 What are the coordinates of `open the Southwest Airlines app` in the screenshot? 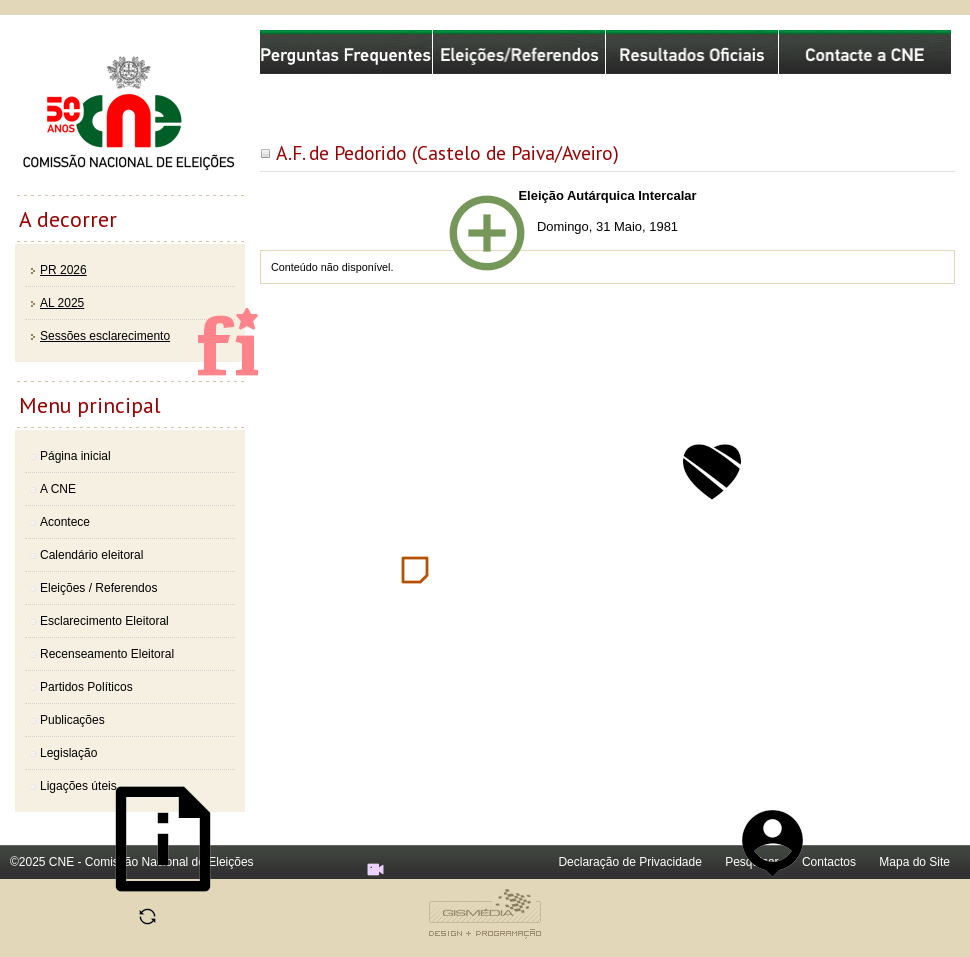 It's located at (712, 472).